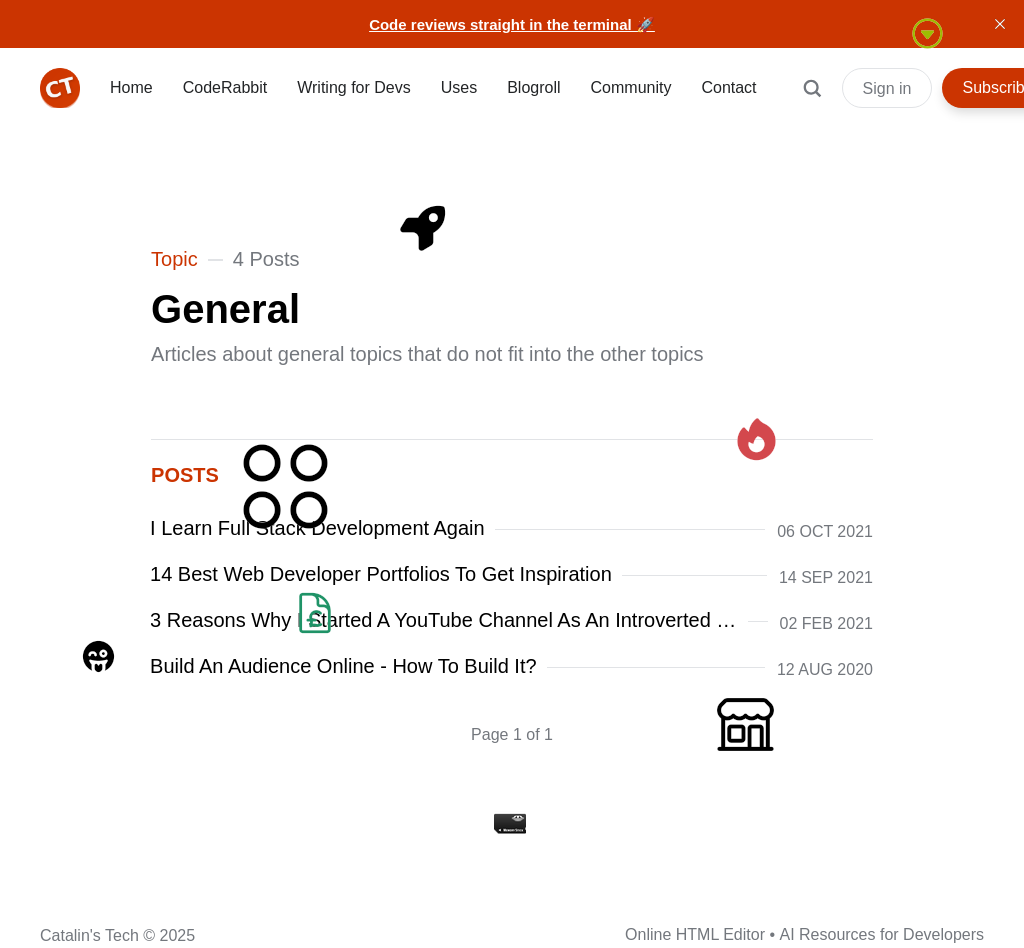  What do you see at coordinates (98, 656) in the screenshot?
I see `insert a playful or silly emoji reaction` at bounding box center [98, 656].